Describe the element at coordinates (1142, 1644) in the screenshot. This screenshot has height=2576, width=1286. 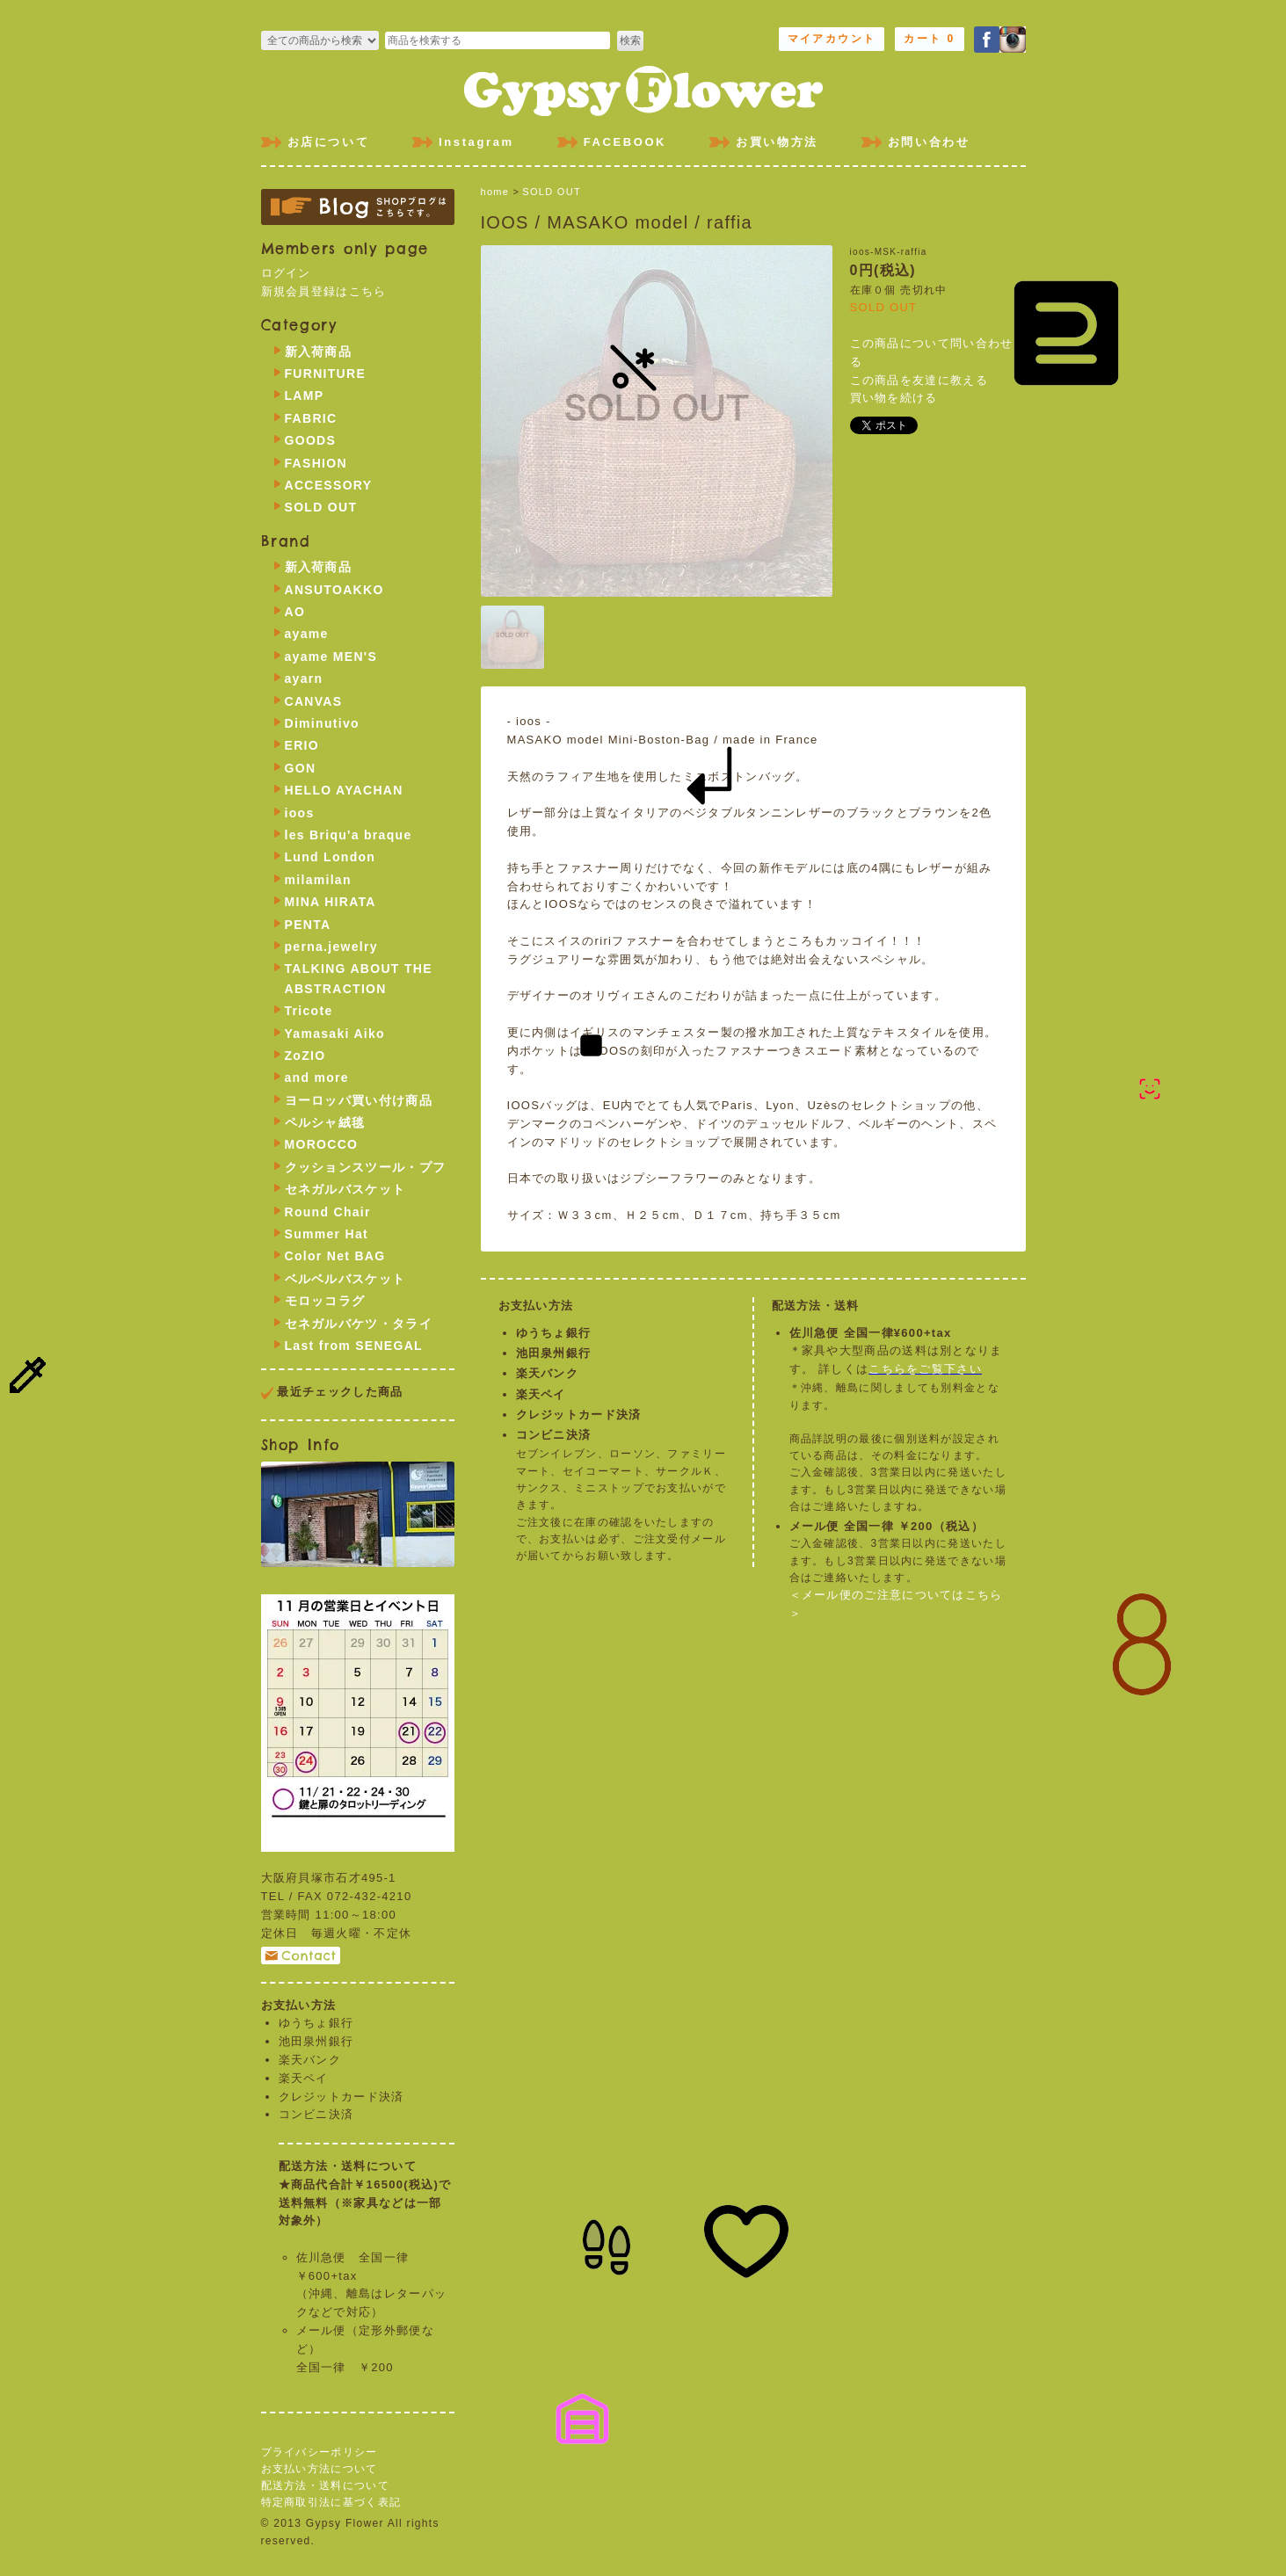
I see `indicates the number eight in a list or sequence` at that location.